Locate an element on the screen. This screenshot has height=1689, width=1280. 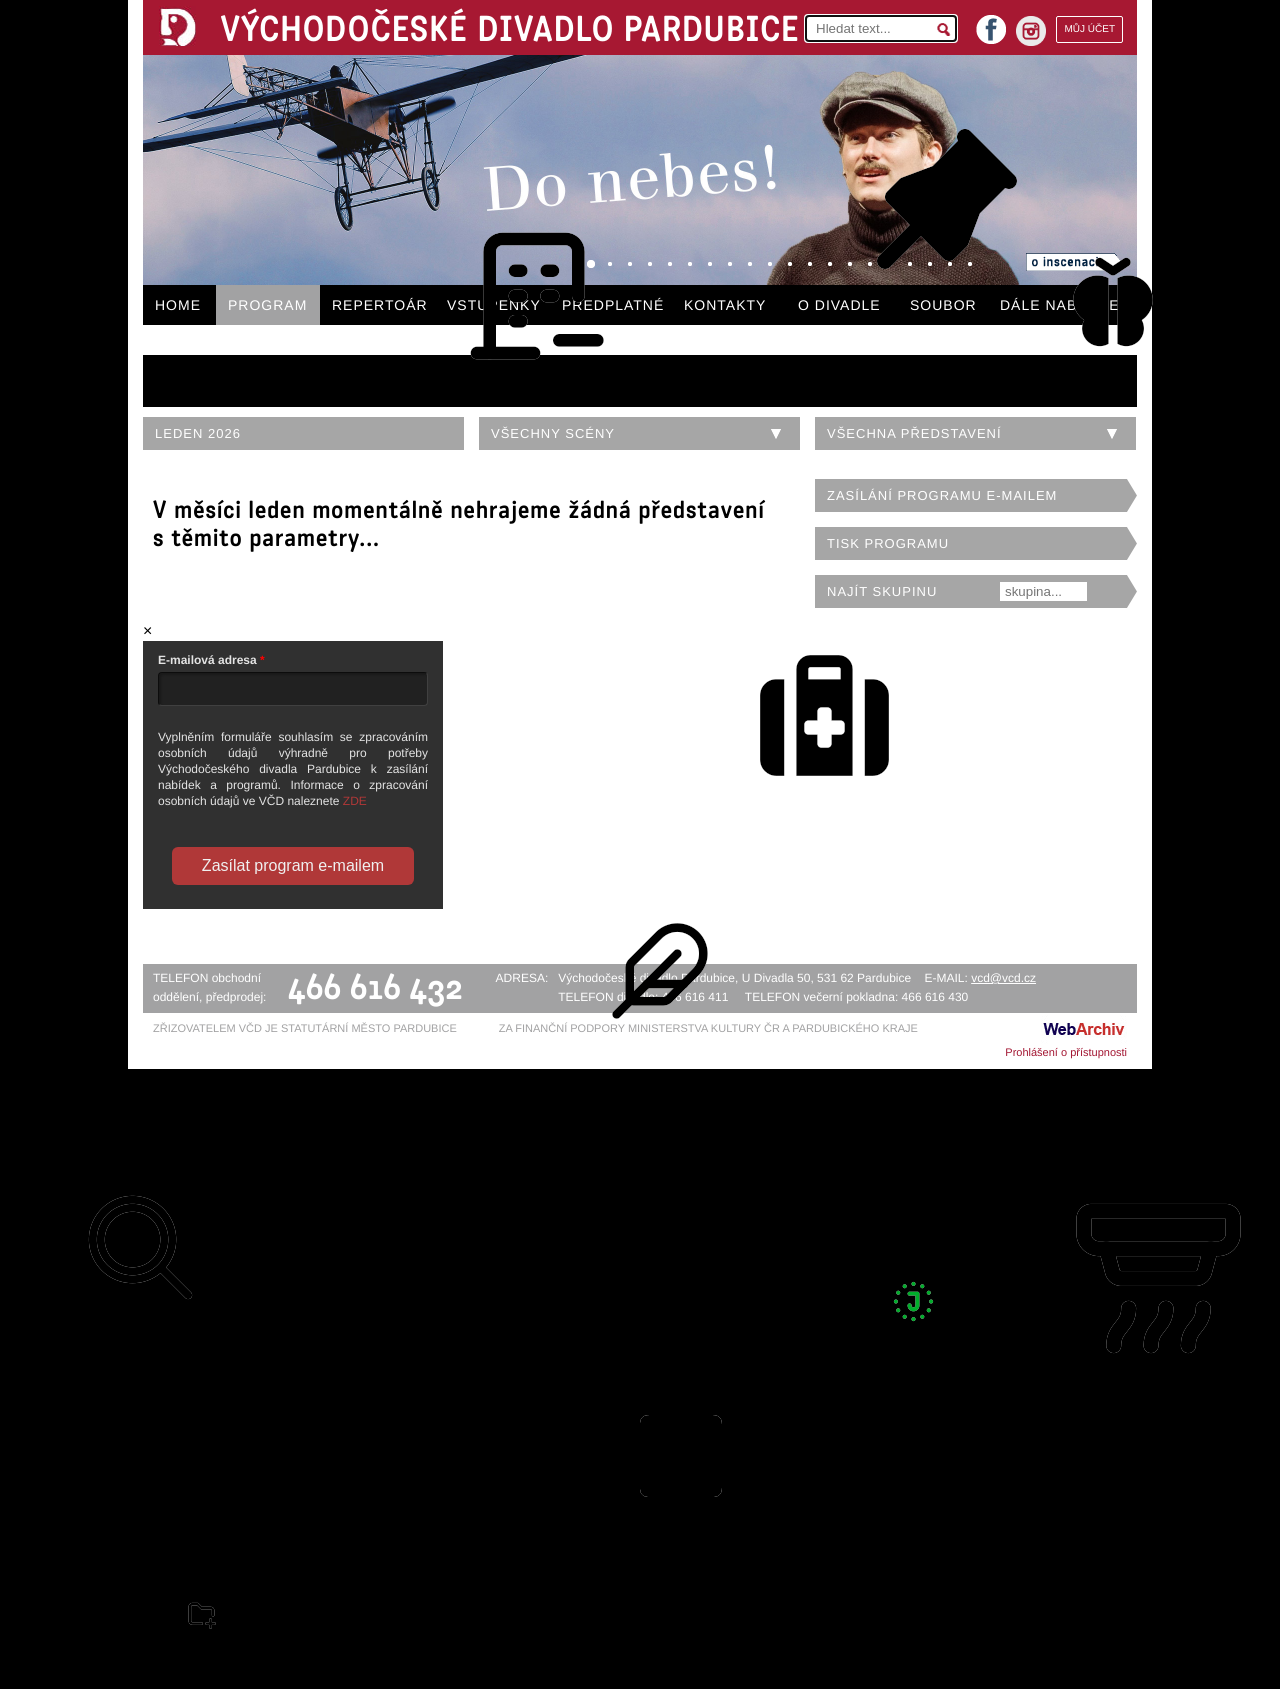
search for content or items is located at coordinates (140, 1247).